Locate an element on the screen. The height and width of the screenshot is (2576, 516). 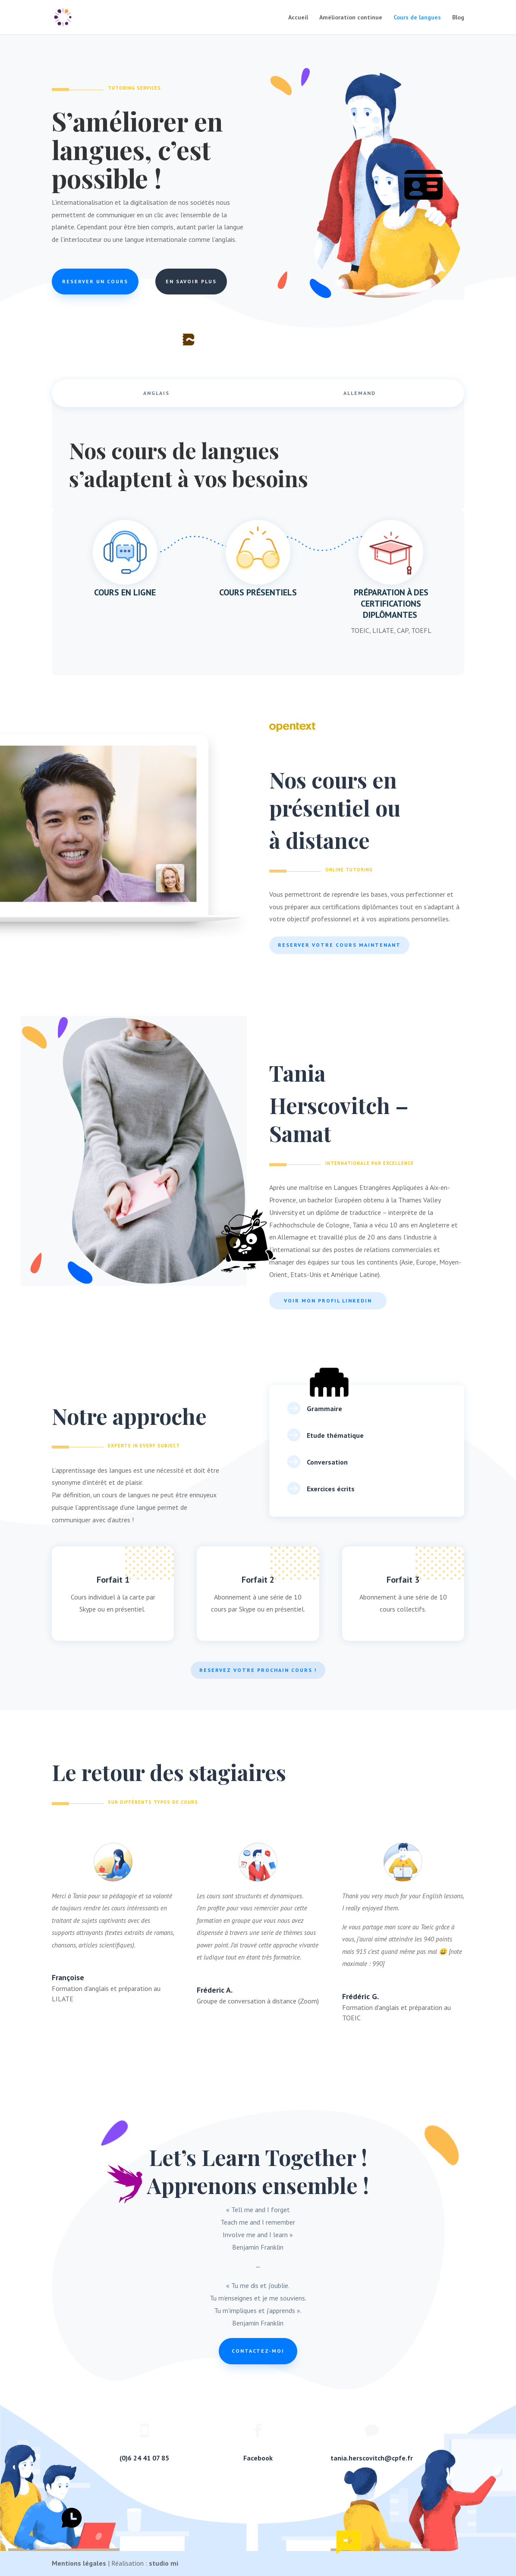
Stubber app or service logo is located at coordinates (188, 339).